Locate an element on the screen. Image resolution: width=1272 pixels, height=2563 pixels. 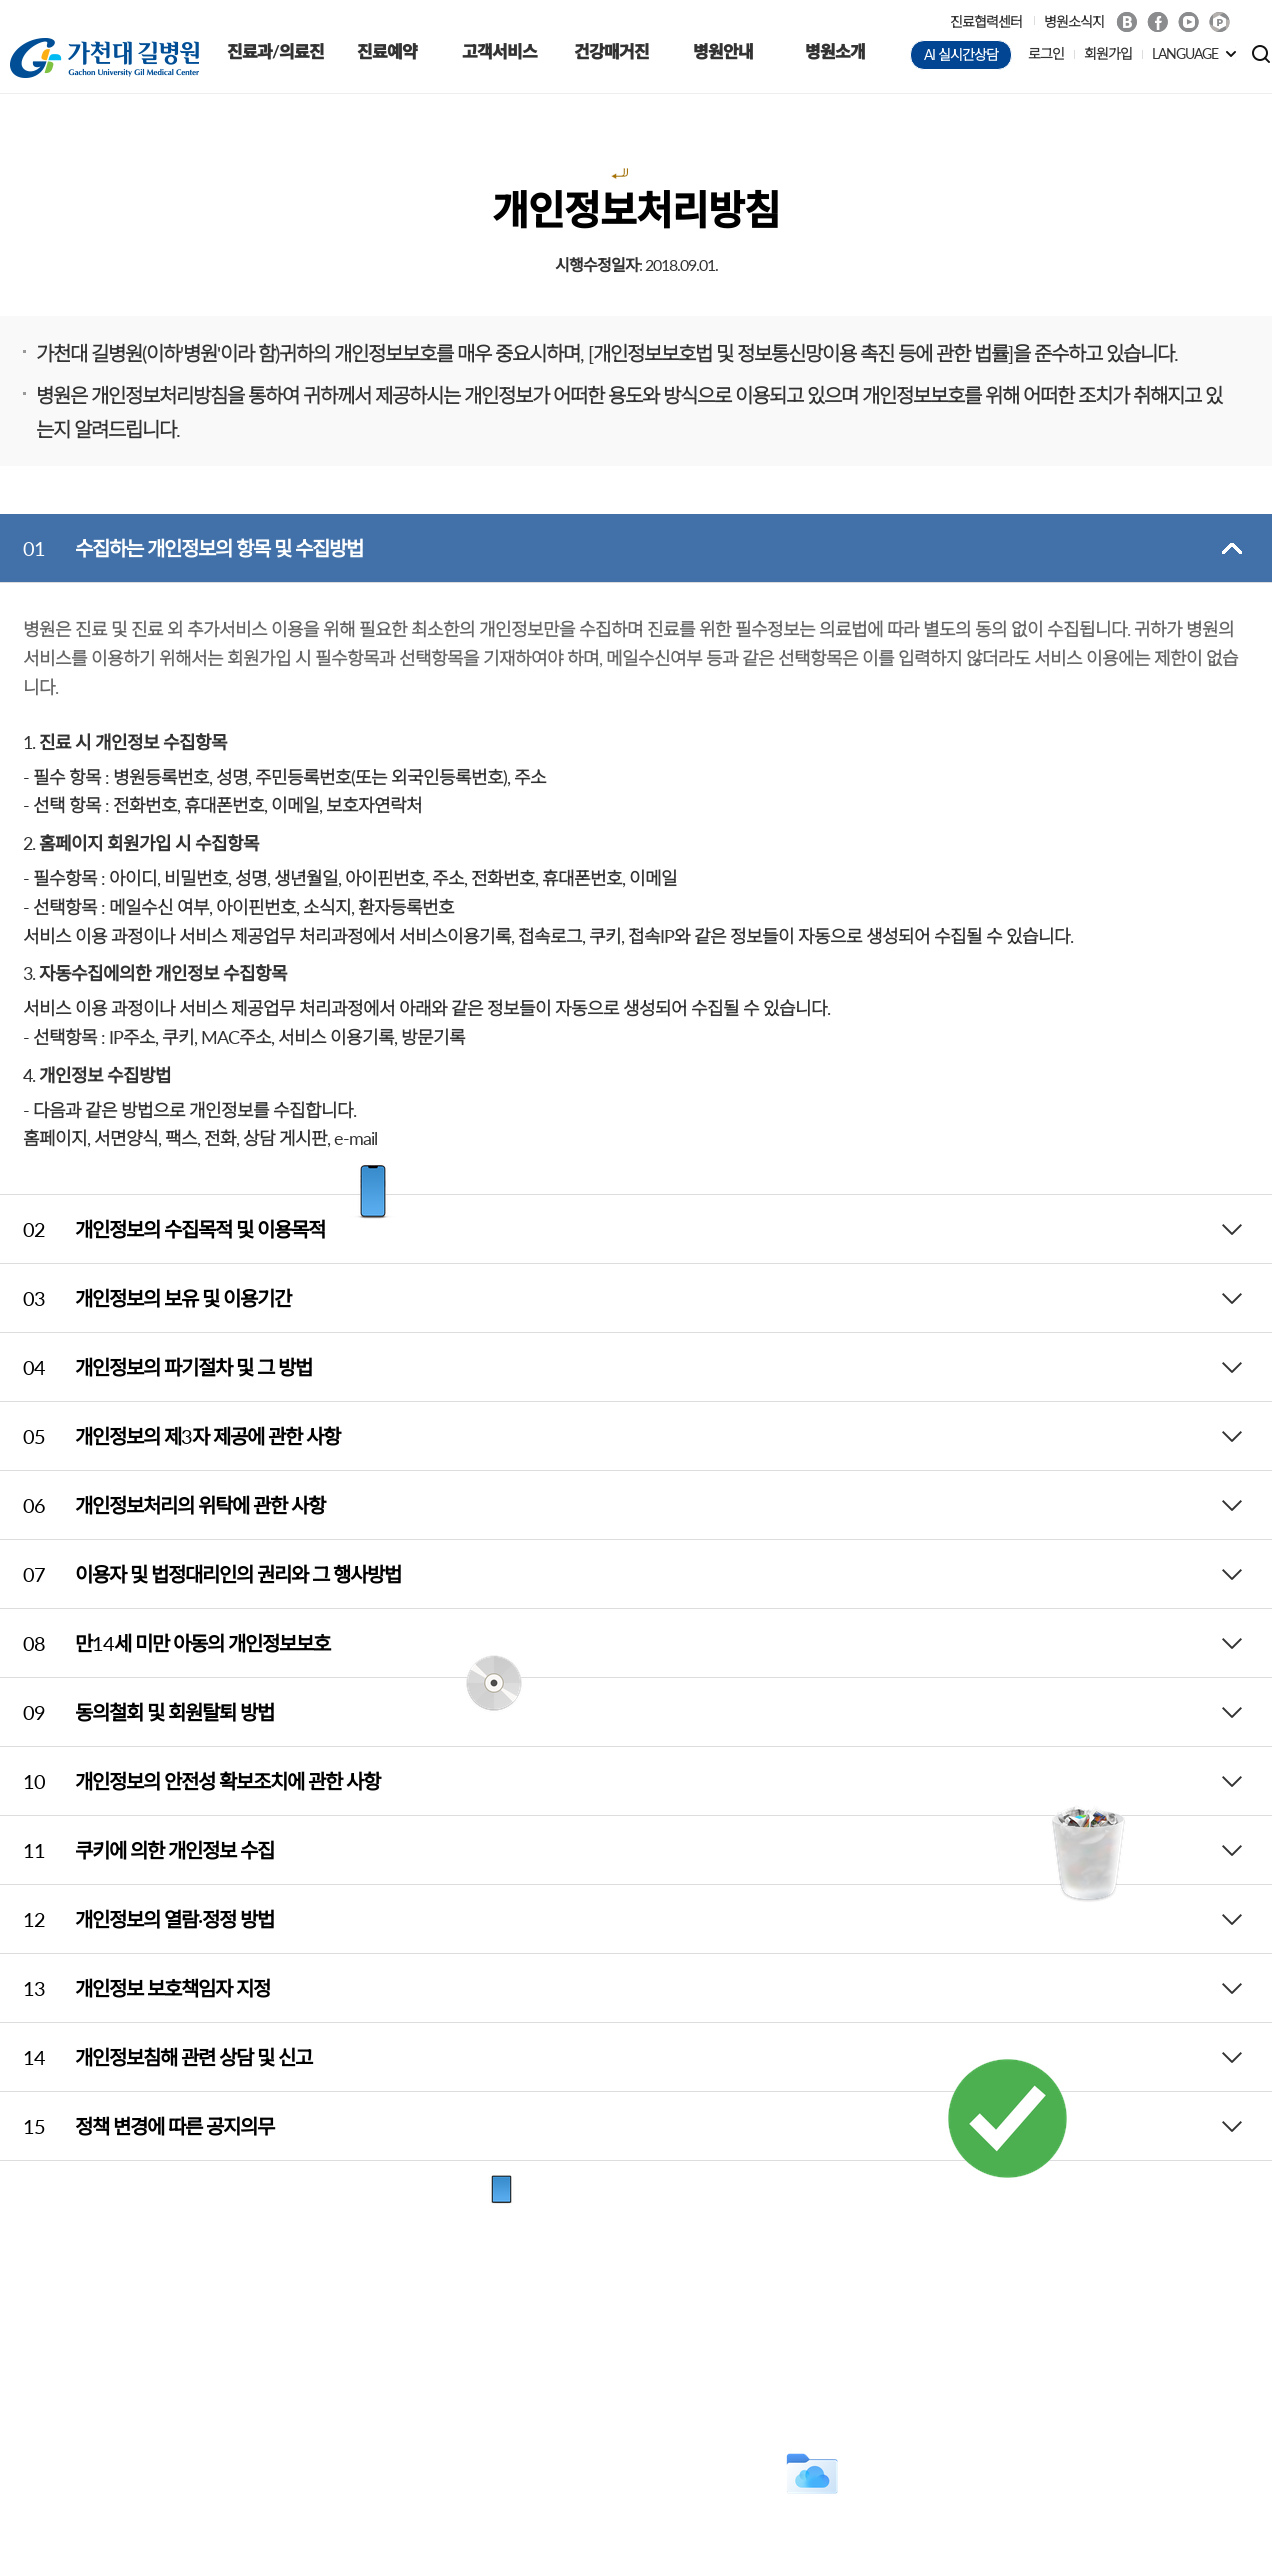
manage trash storage and deleted files is located at coordinates (1088, 1854).